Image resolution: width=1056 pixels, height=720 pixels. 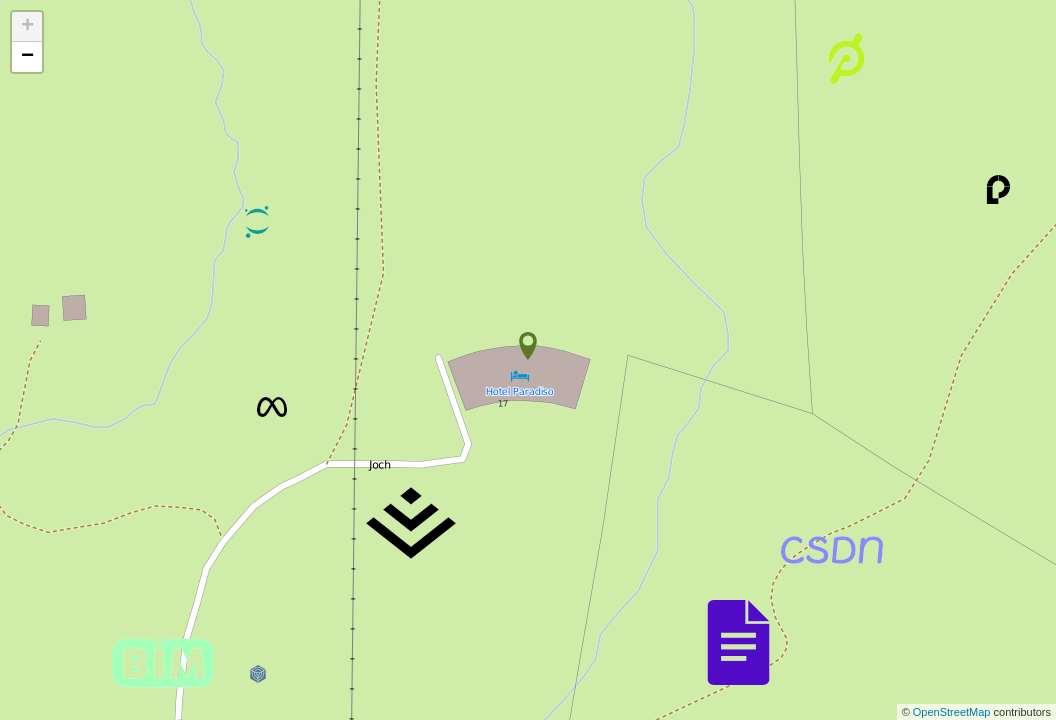 I want to click on Meta company logo, so click(x=272, y=407).